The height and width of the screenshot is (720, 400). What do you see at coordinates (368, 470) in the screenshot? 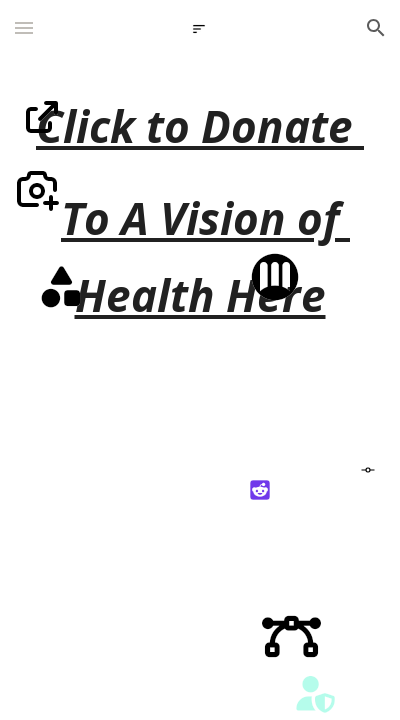
I see `view commit history on current branch` at bounding box center [368, 470].